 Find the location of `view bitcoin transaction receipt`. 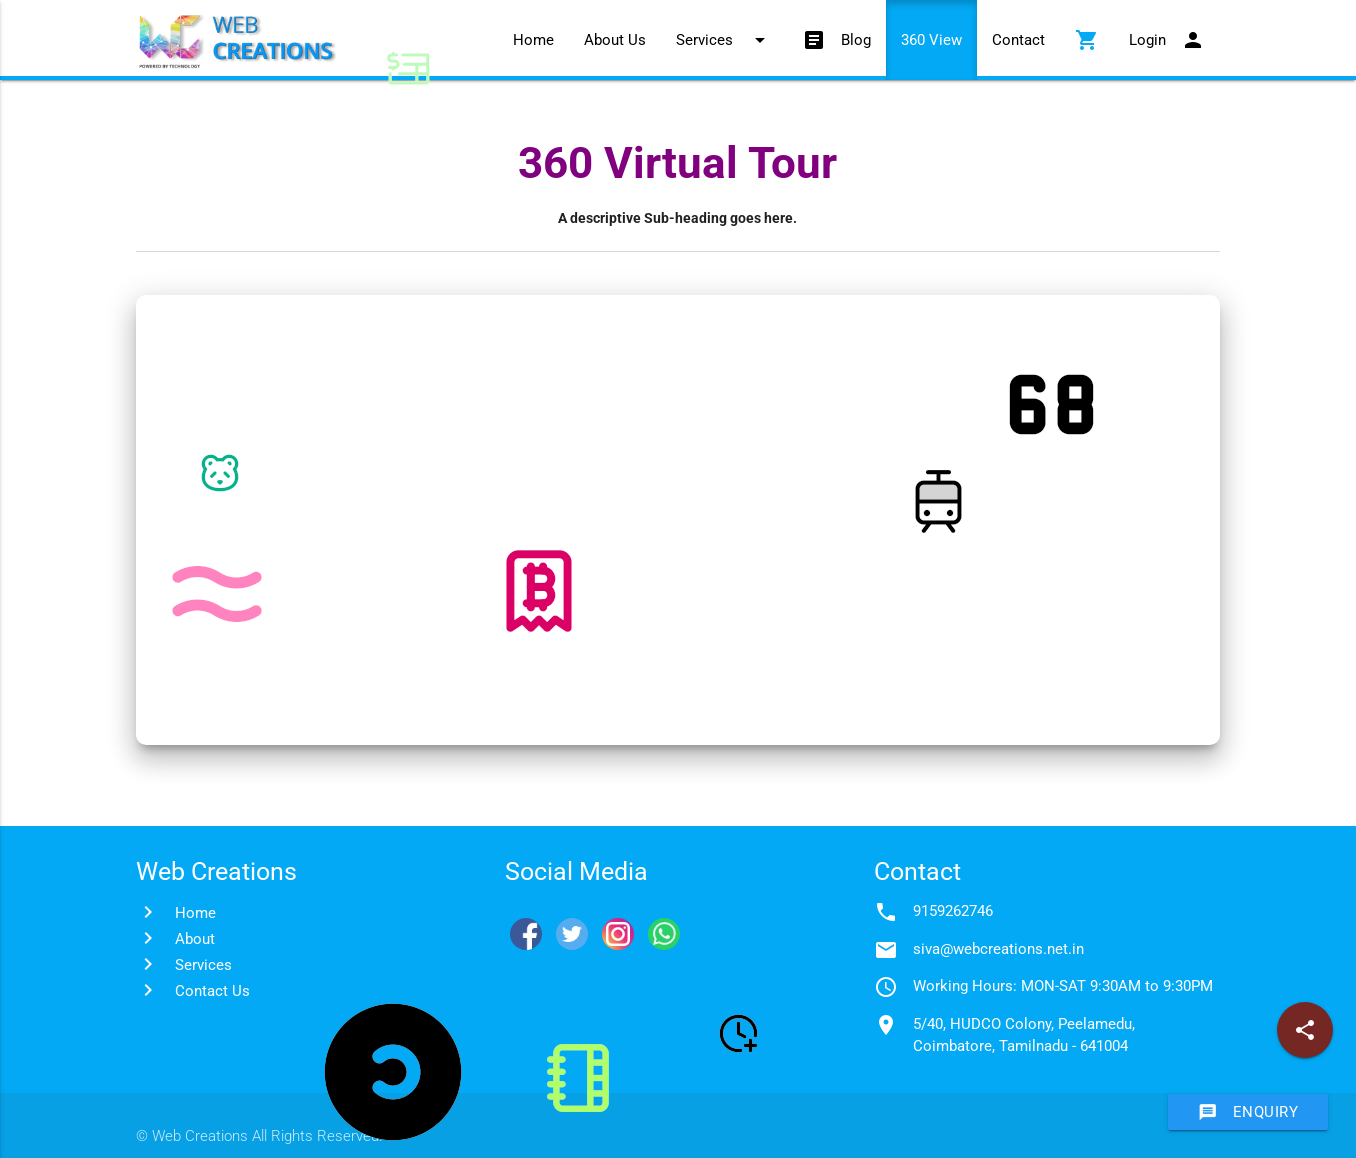

view bitcoin transaction receipt is located at coordinates (539, 591).